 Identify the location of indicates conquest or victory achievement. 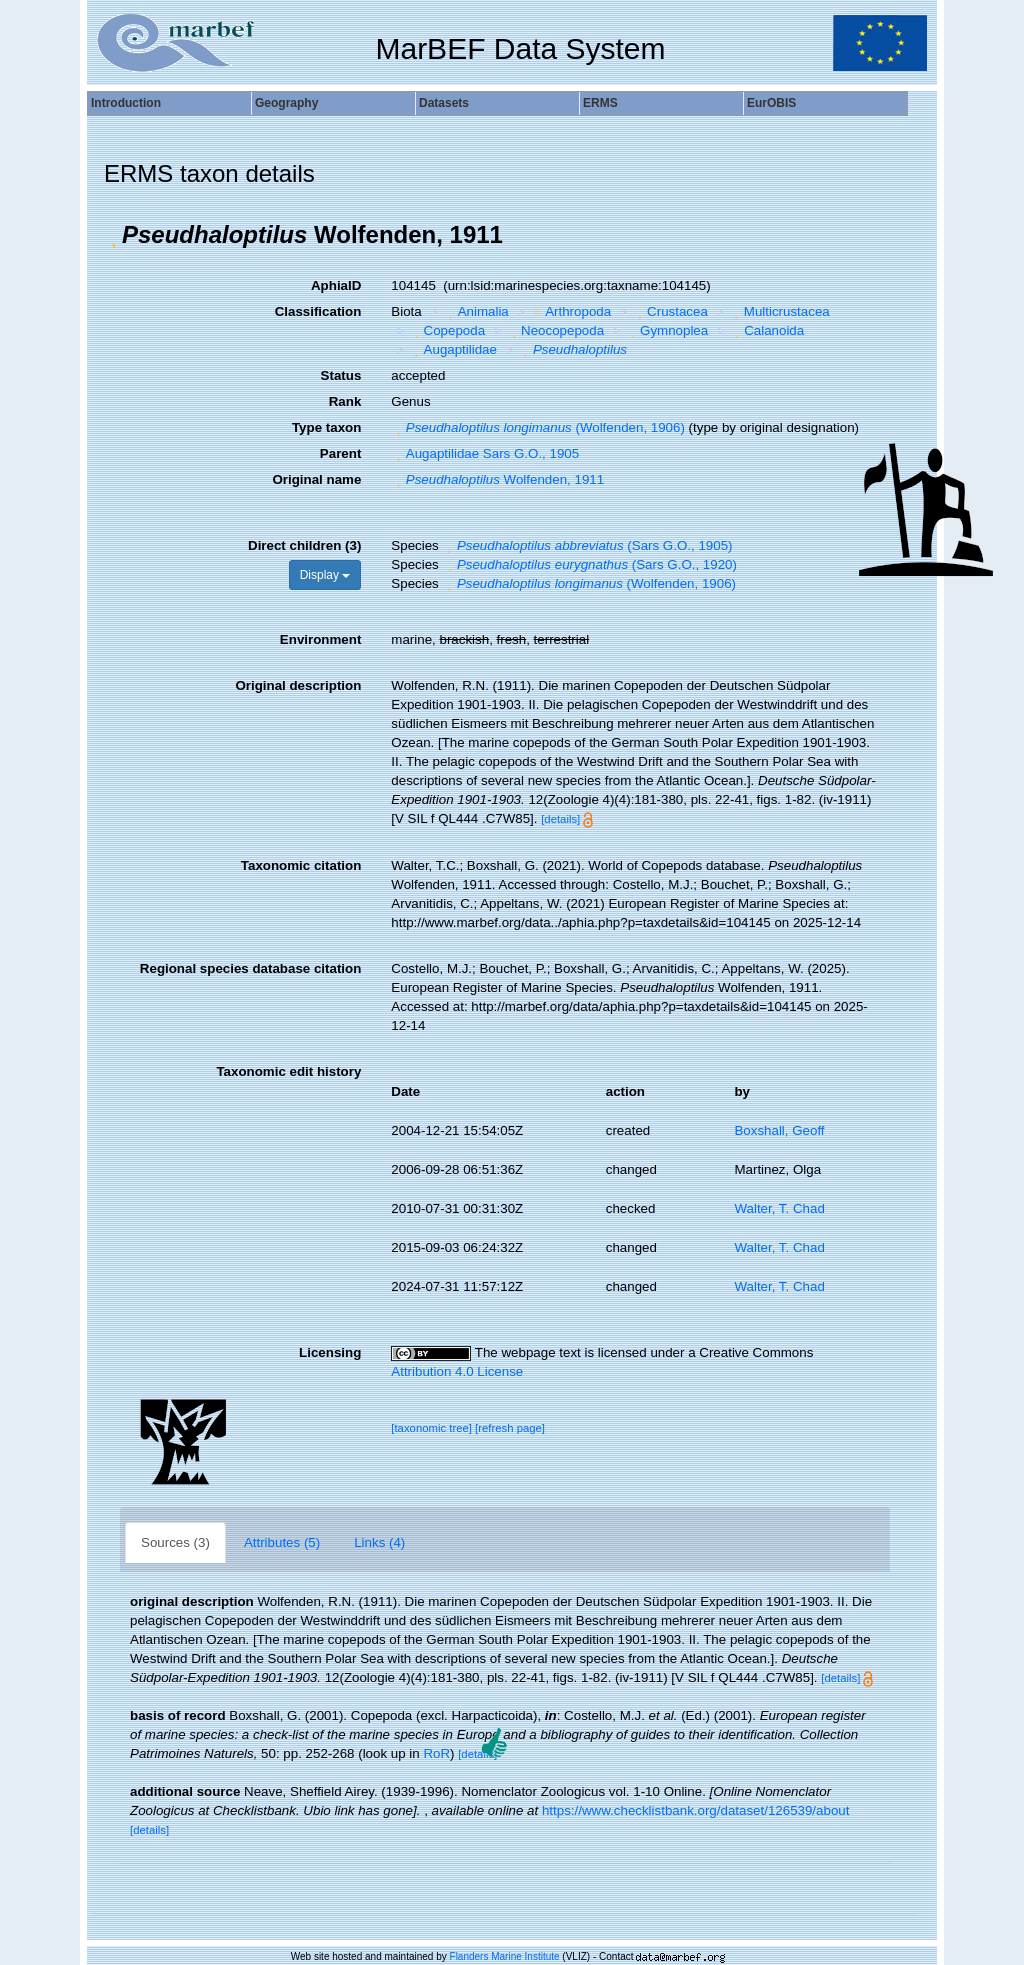
(926, 510).